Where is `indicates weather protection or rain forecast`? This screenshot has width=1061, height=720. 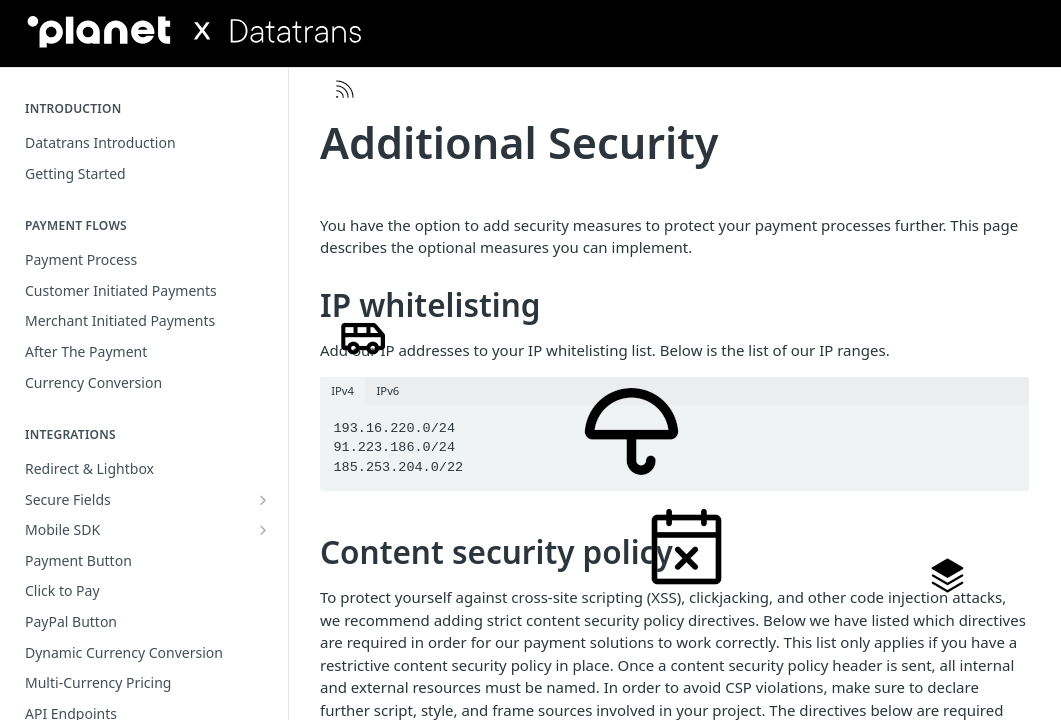
indicates weather protection or rain forecast is located at coordinates (631, 431).